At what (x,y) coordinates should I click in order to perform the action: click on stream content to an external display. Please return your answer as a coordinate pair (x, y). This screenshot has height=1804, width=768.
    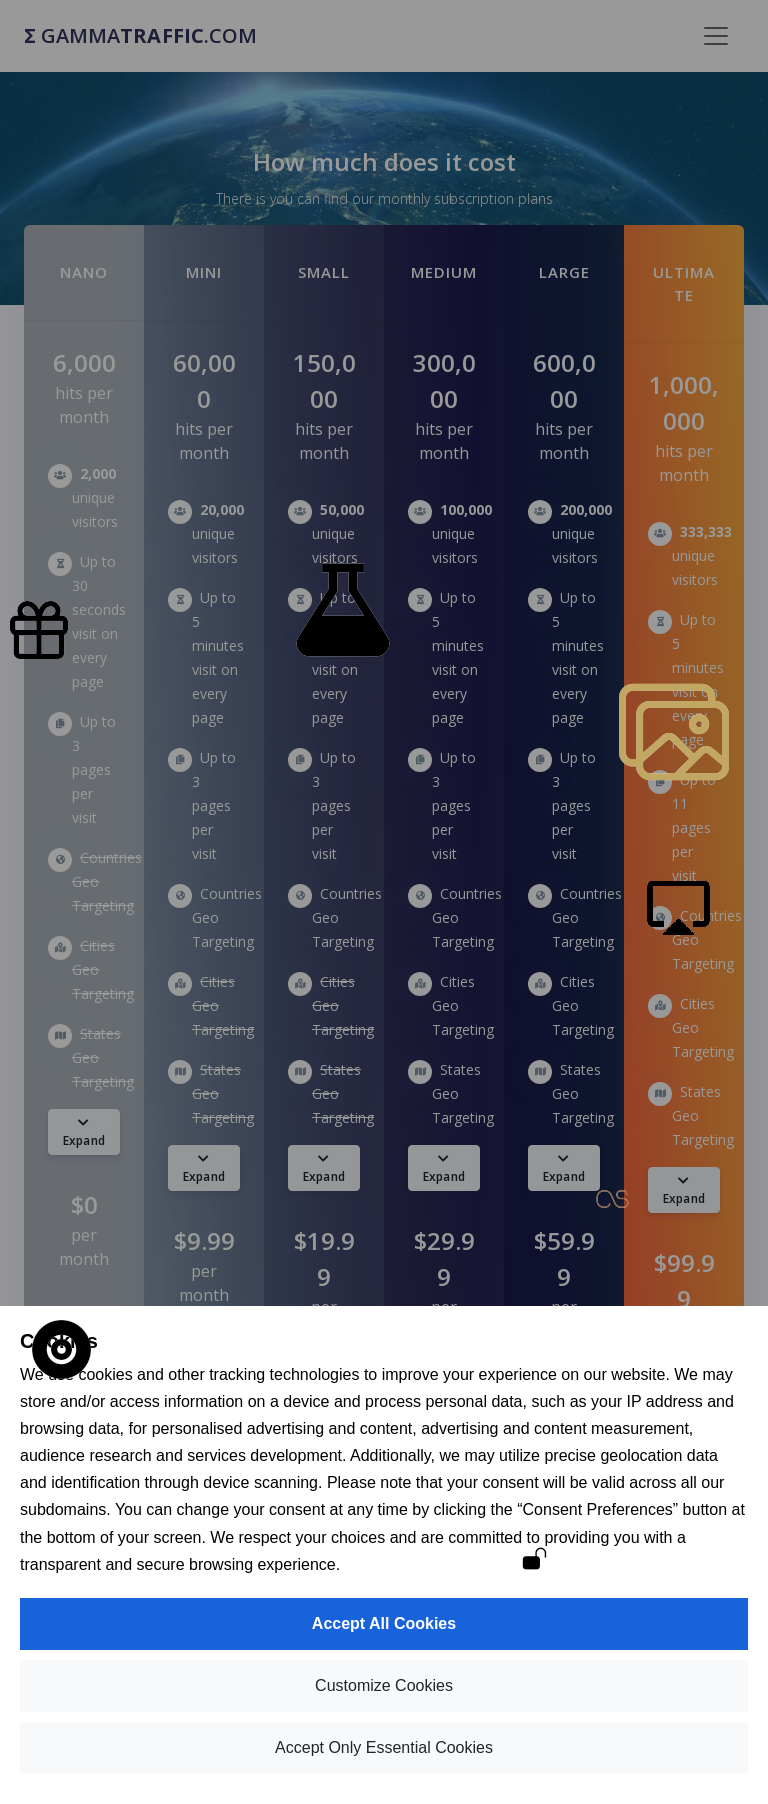
    Looking at the image, I should click on (678, 906).